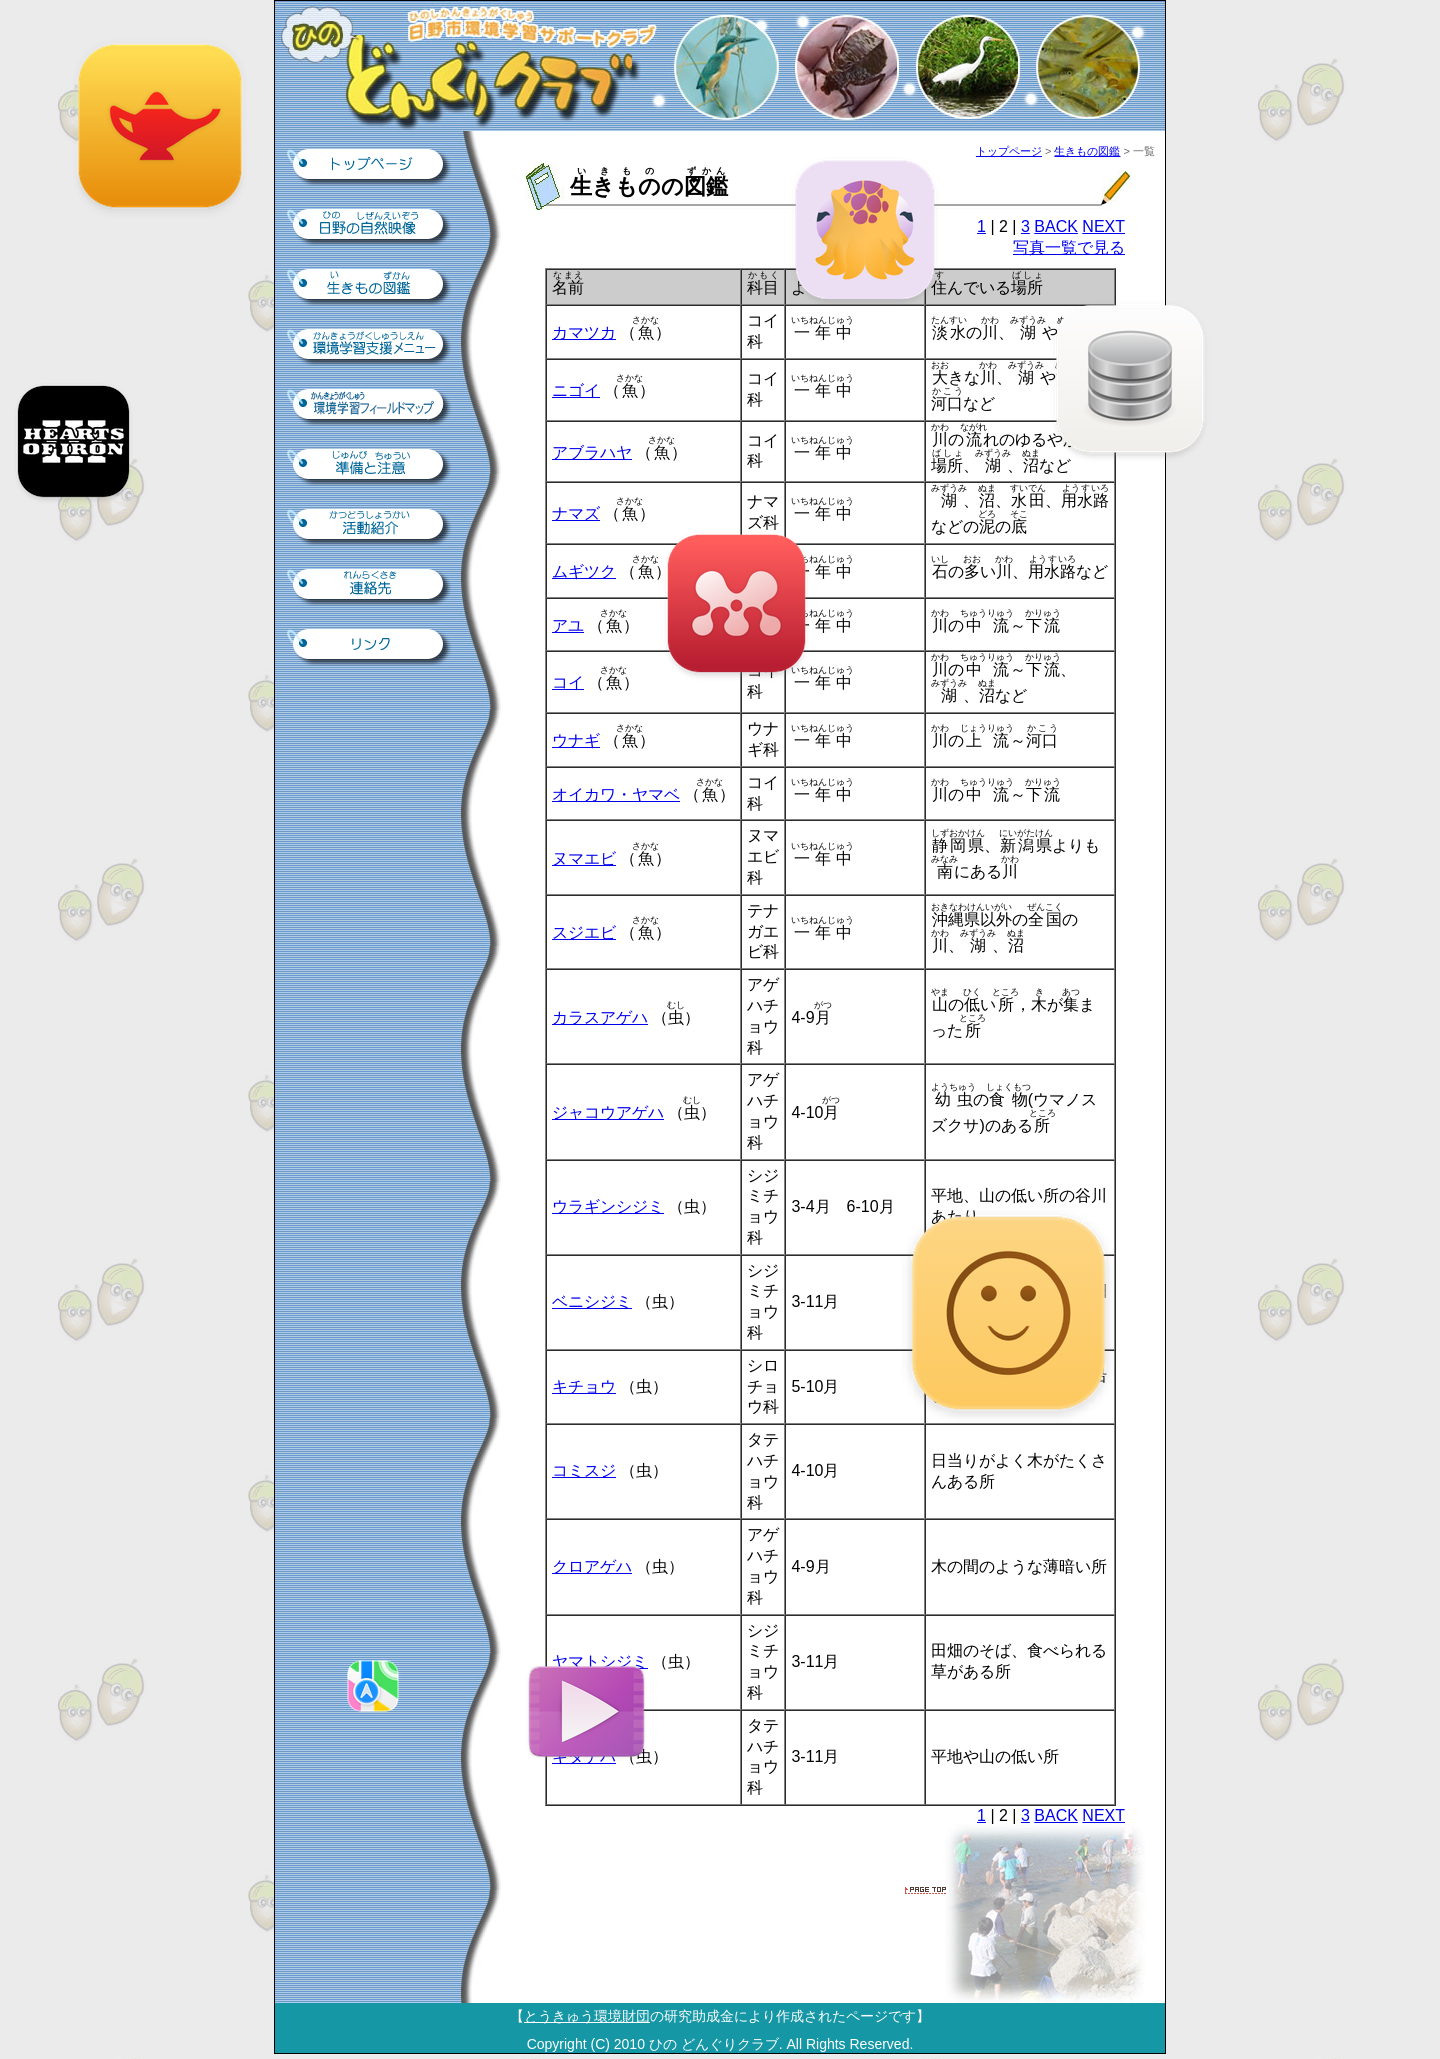  Describe the element at coordinates (1130, 379) in the screenshot. I see `open sqlitebrowser database application` at that location.